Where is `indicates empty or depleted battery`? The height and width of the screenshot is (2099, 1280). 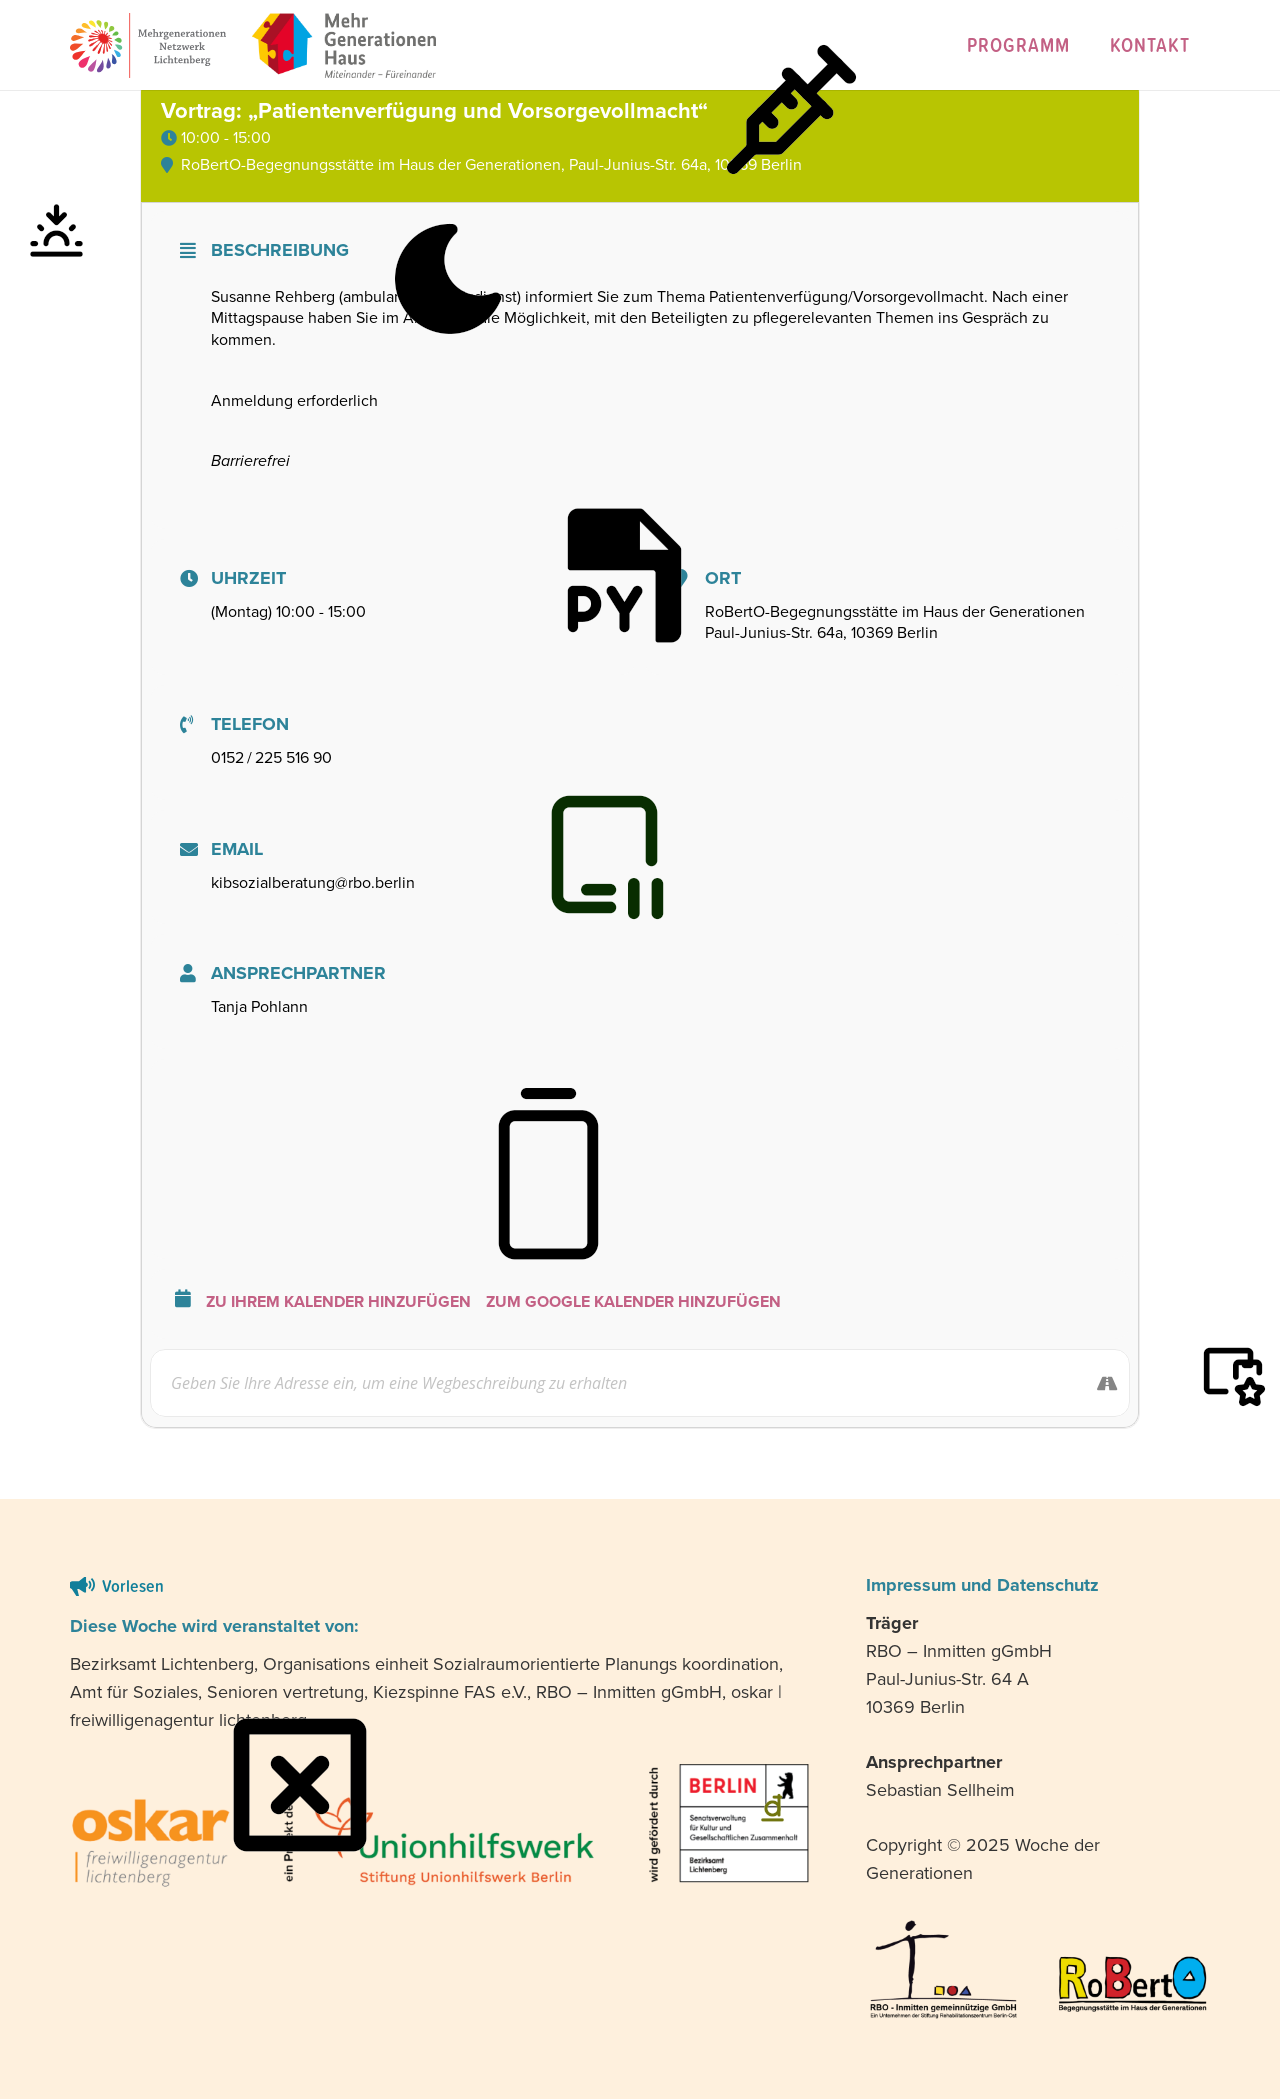
indicates empty or depleted battery is located at coordinates (548, 1176).